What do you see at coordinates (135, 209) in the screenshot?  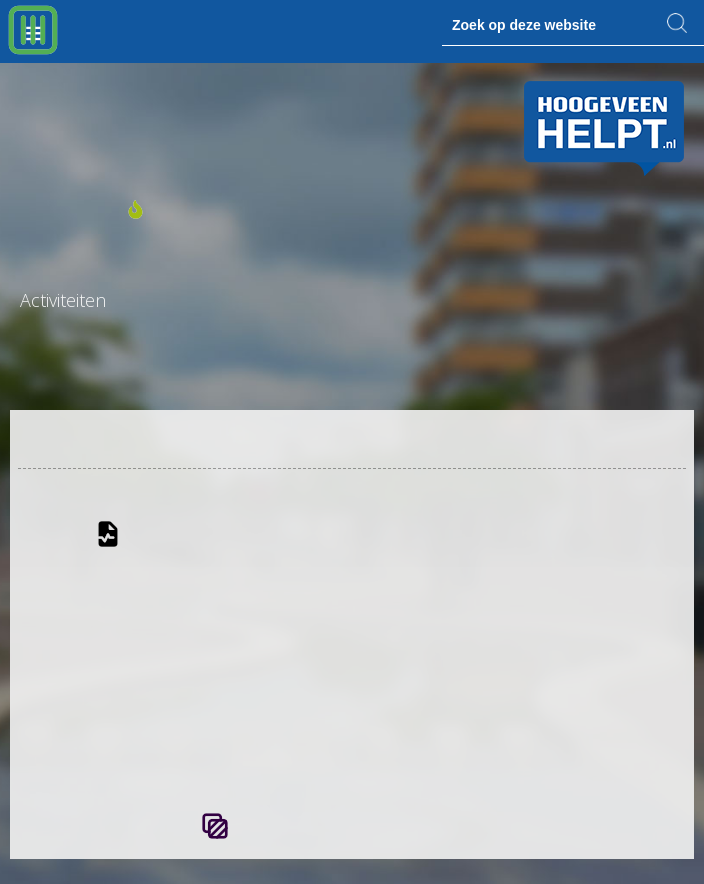 I see `indicates trending or hot content` at bounding box center [135, 209].